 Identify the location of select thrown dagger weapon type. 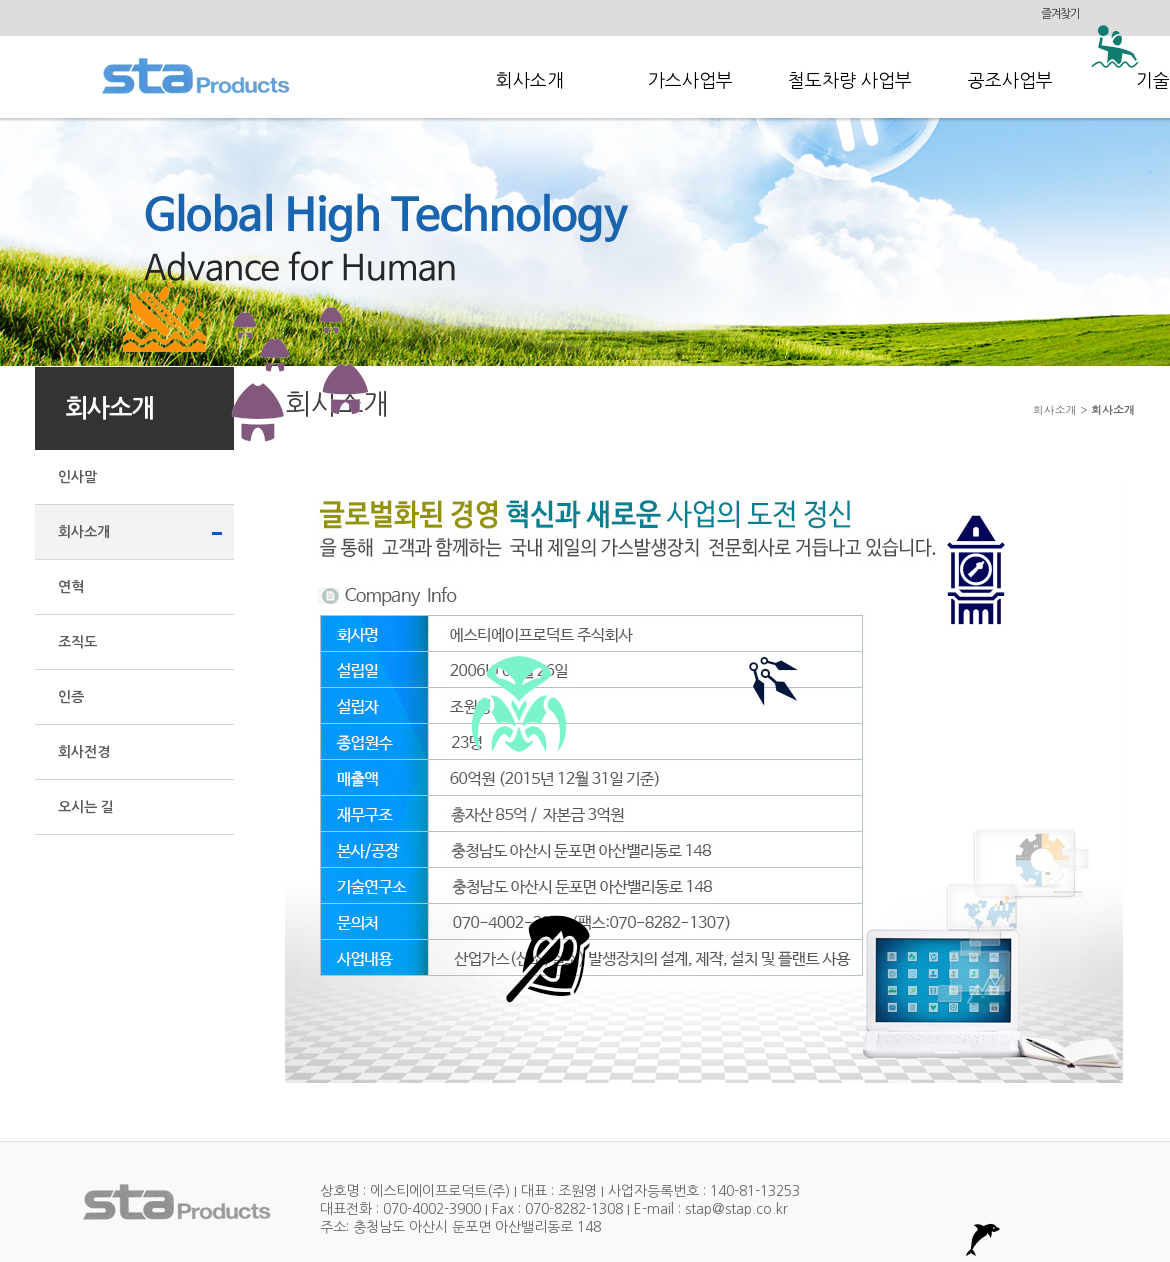
(773, 681).